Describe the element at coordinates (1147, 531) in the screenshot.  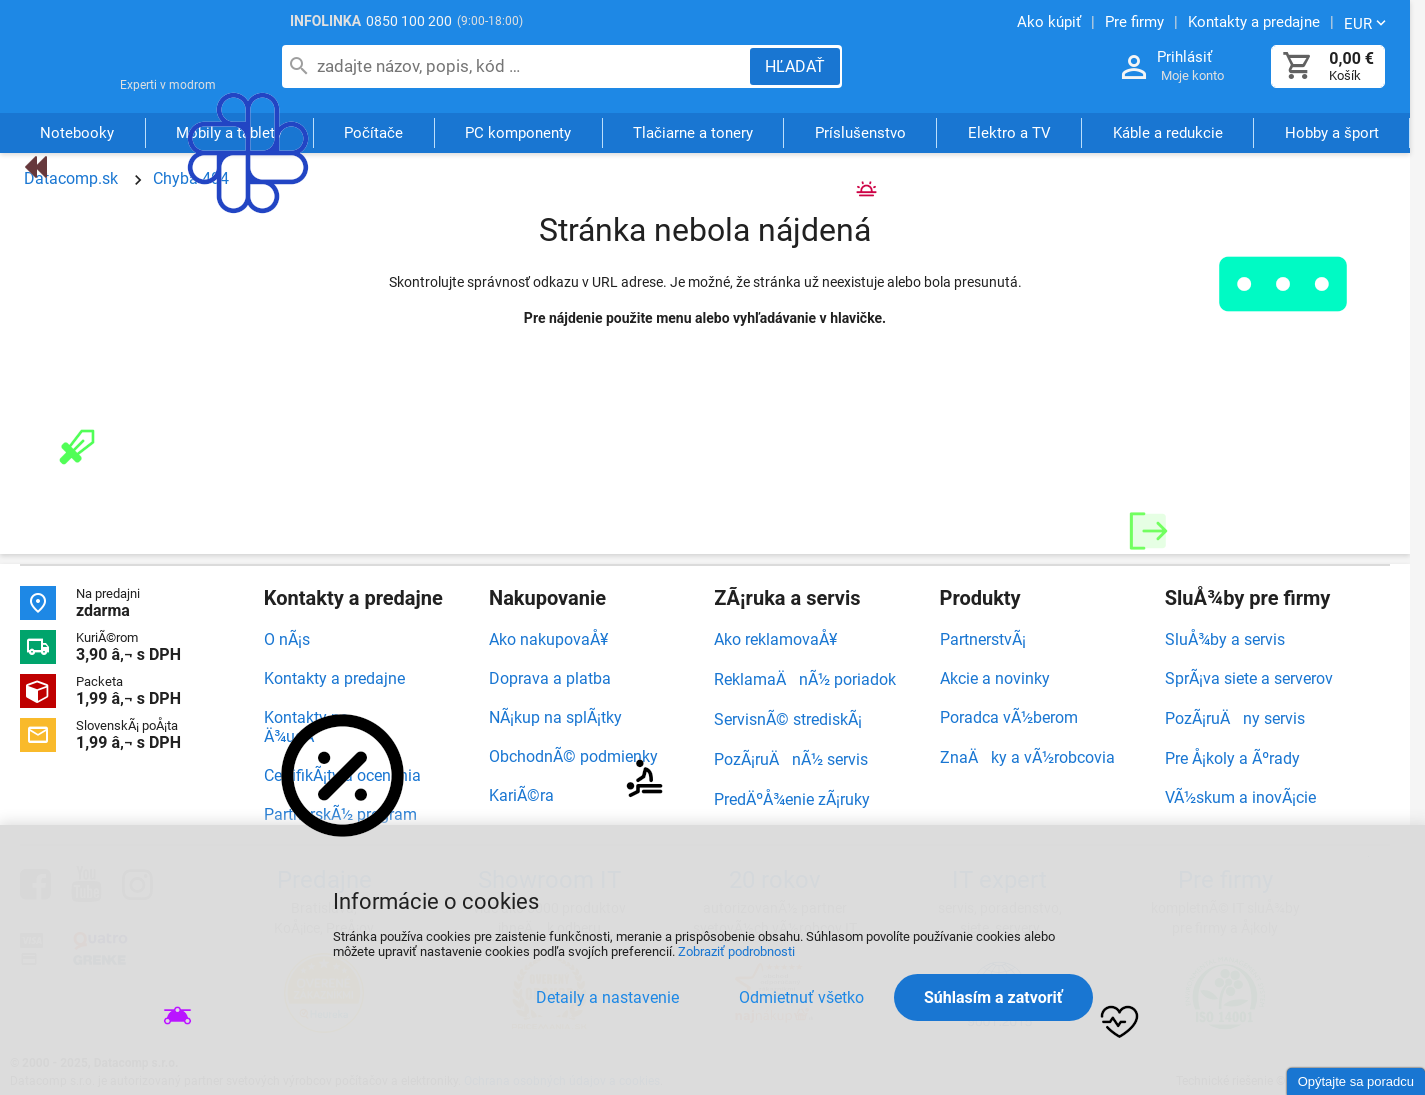
I see `log out of your account` at that location.